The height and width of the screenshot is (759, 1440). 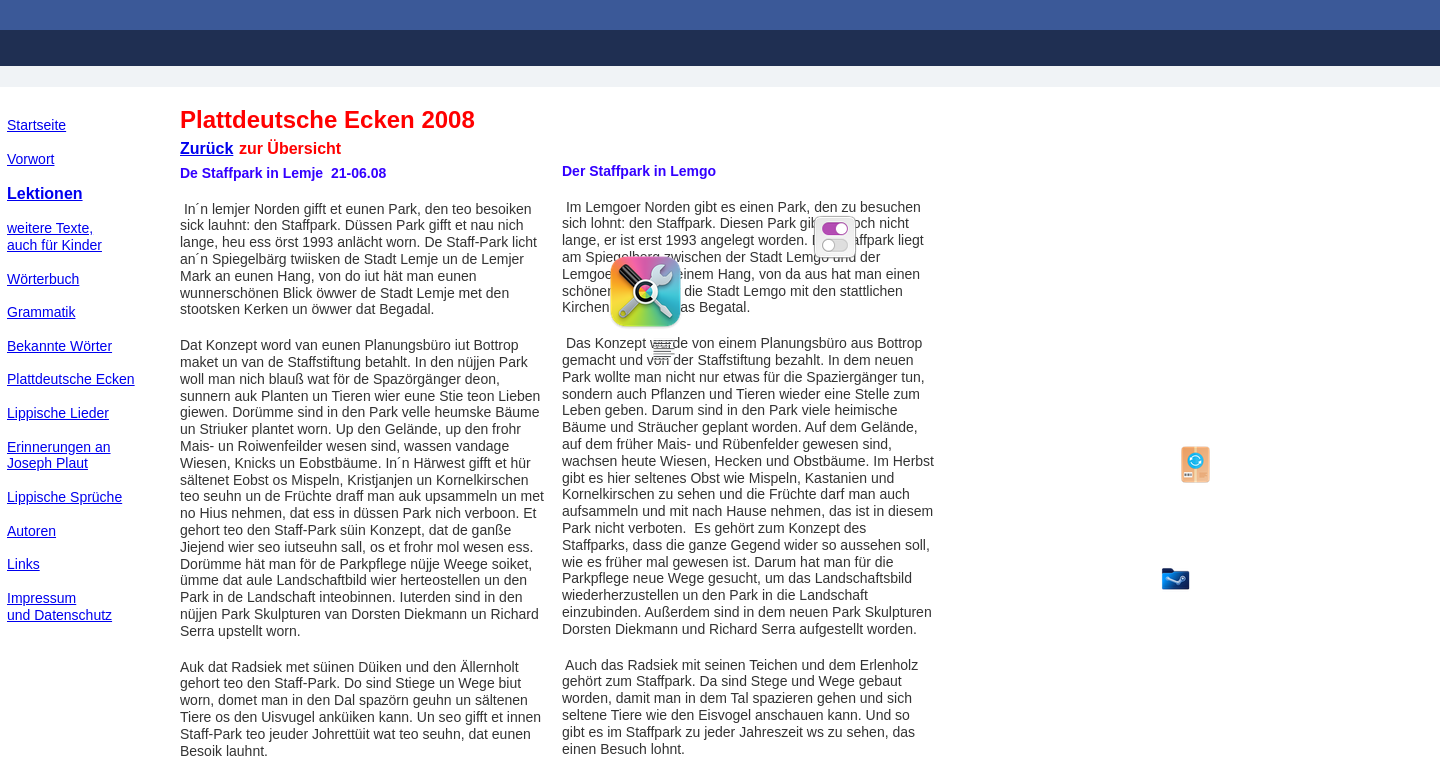 I want to click on open your Steam games folder, so click(x=1175, y=579).